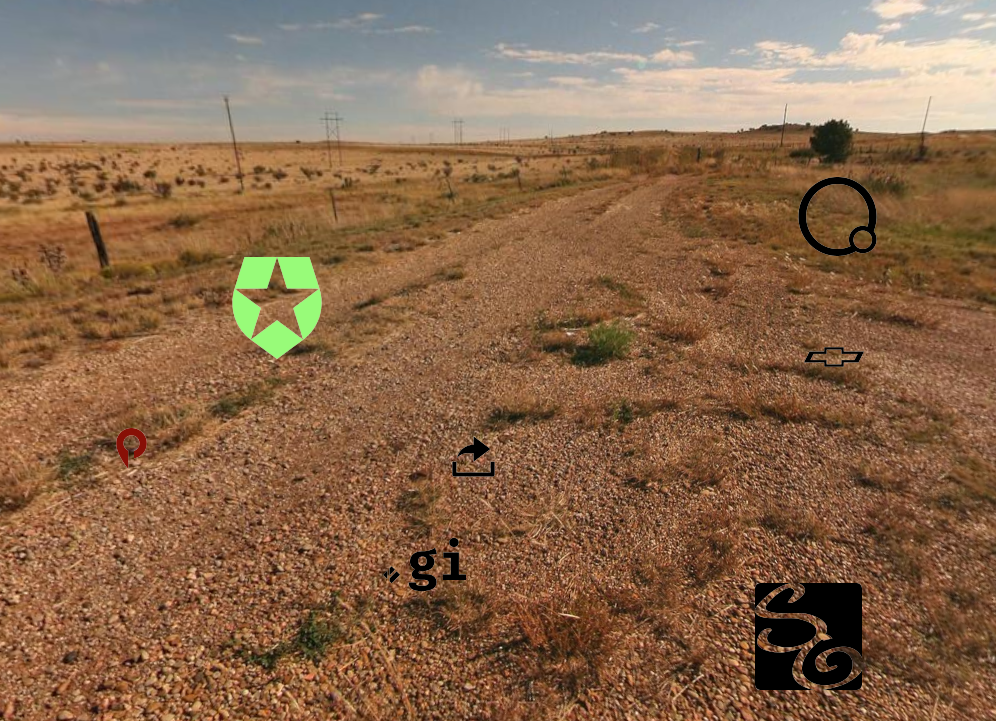  I want to click on Auth0 identity and authentication service logo, so click(277, 308).